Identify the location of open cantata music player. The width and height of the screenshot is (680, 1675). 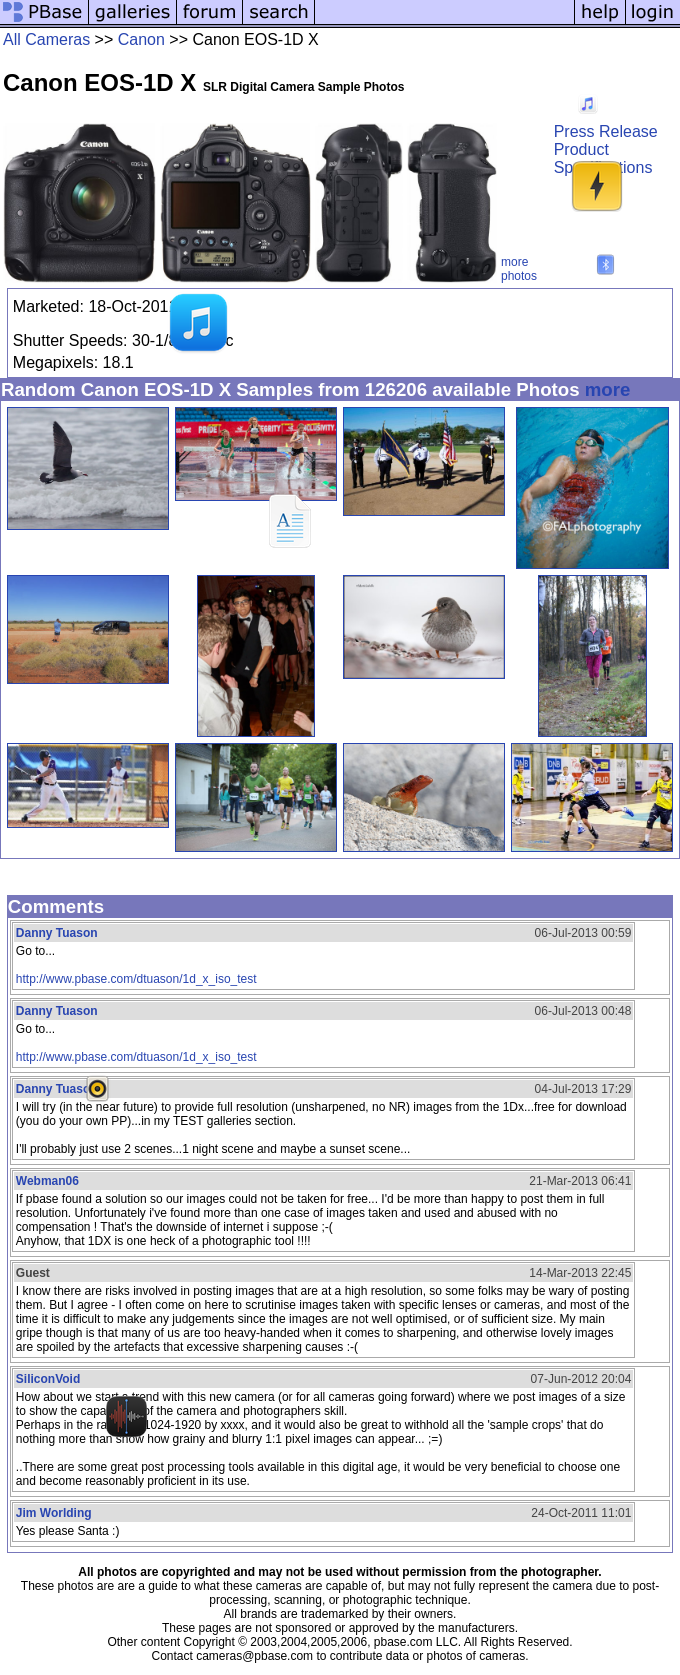
(588, 104).